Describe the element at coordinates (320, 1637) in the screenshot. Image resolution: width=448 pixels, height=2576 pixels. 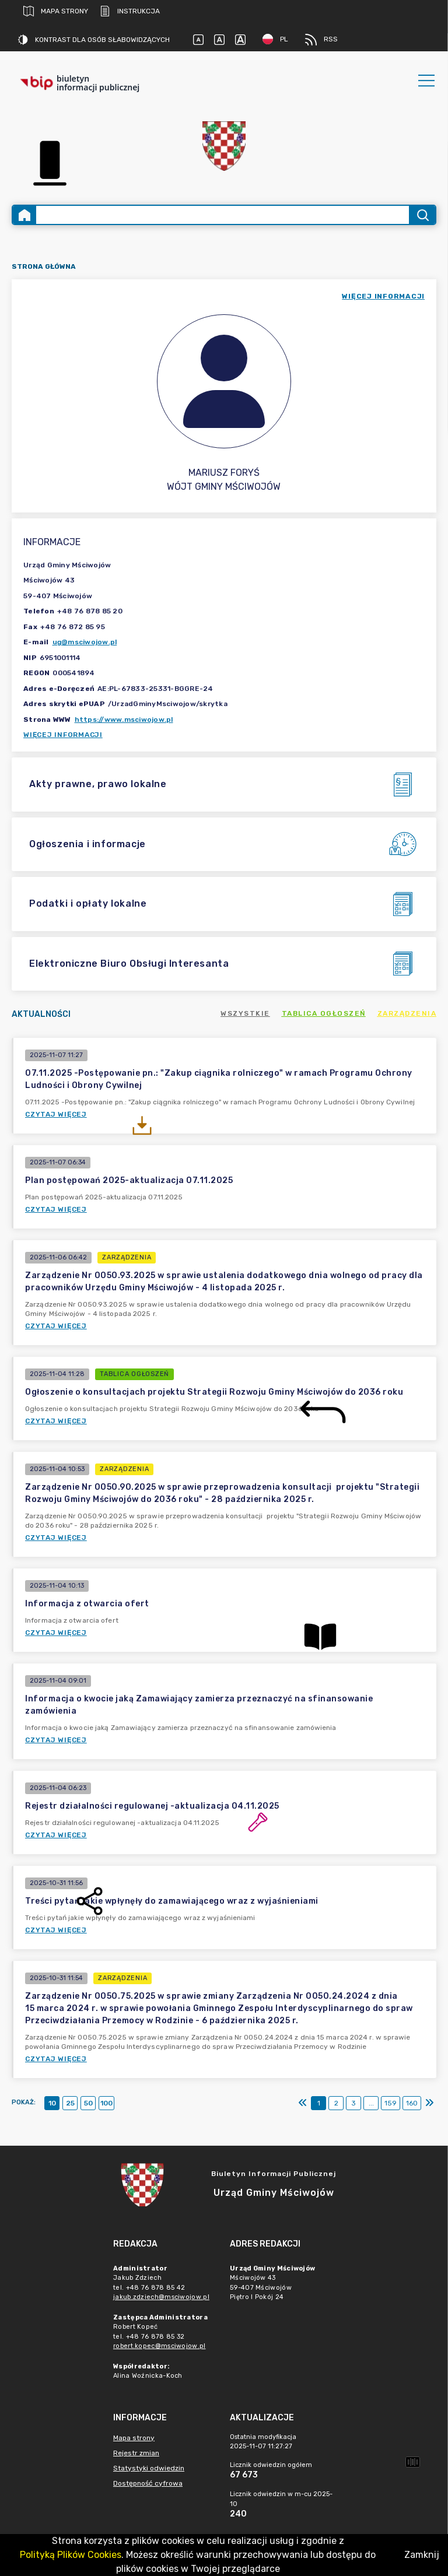
I see `open reading or library section` at that location.